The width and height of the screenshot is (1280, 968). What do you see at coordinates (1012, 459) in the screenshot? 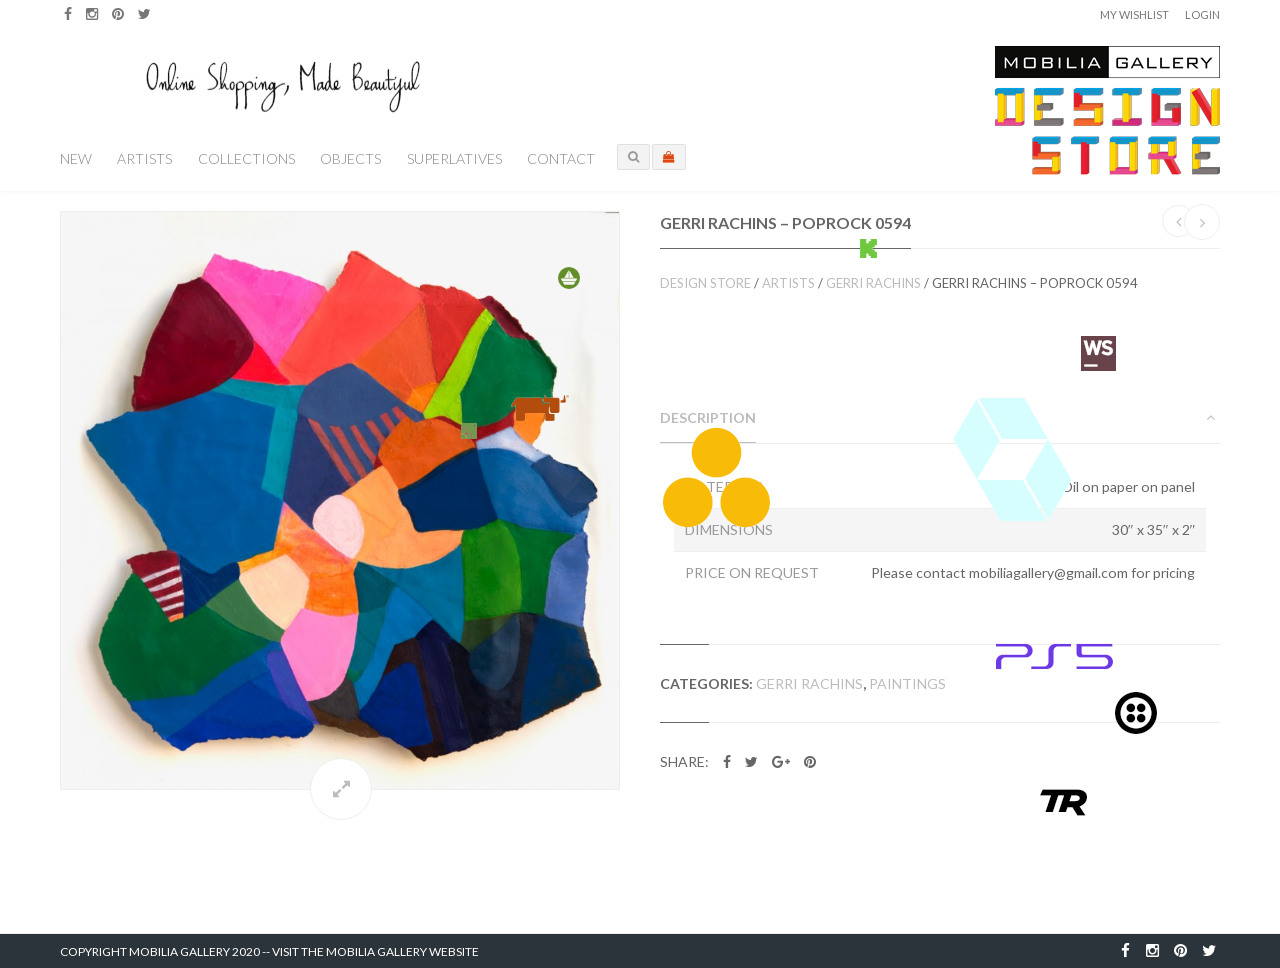
I see `hibernate framework logo` at bounding box center [1012, 459].